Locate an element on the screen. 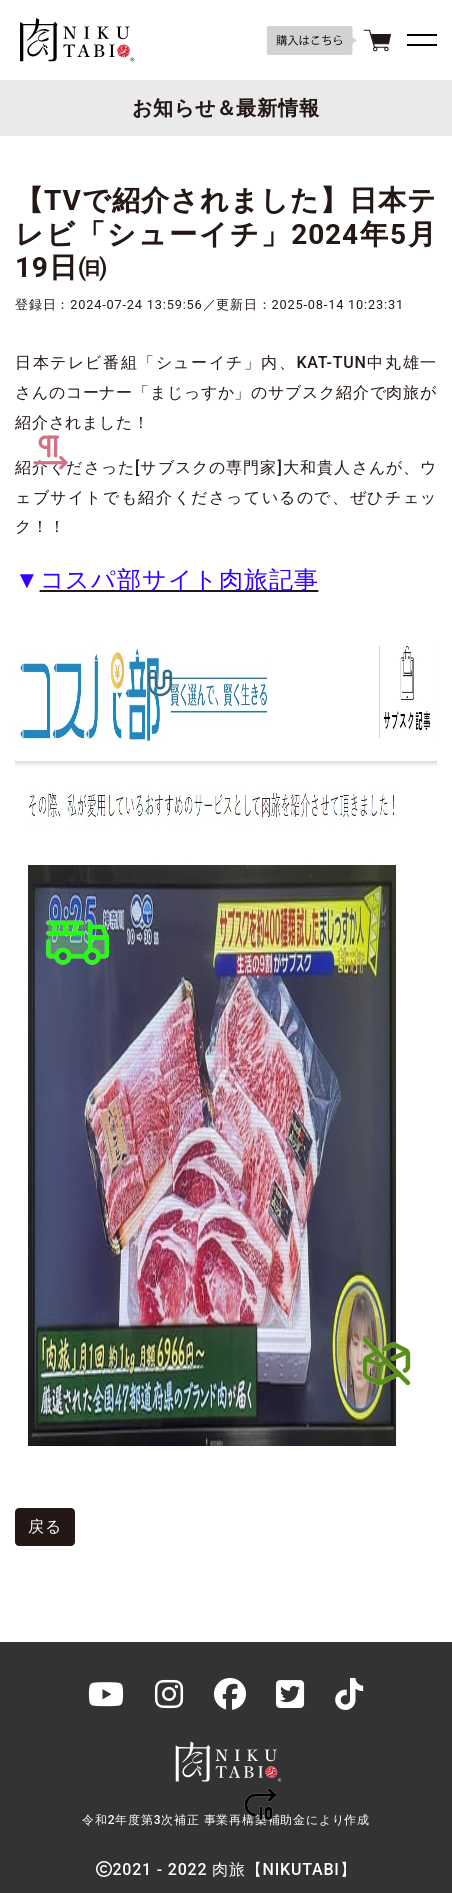 Image resolution: width=452 pixels, height=1893 pixels. disable 3D view mode is located at coordinates (386, 1361).